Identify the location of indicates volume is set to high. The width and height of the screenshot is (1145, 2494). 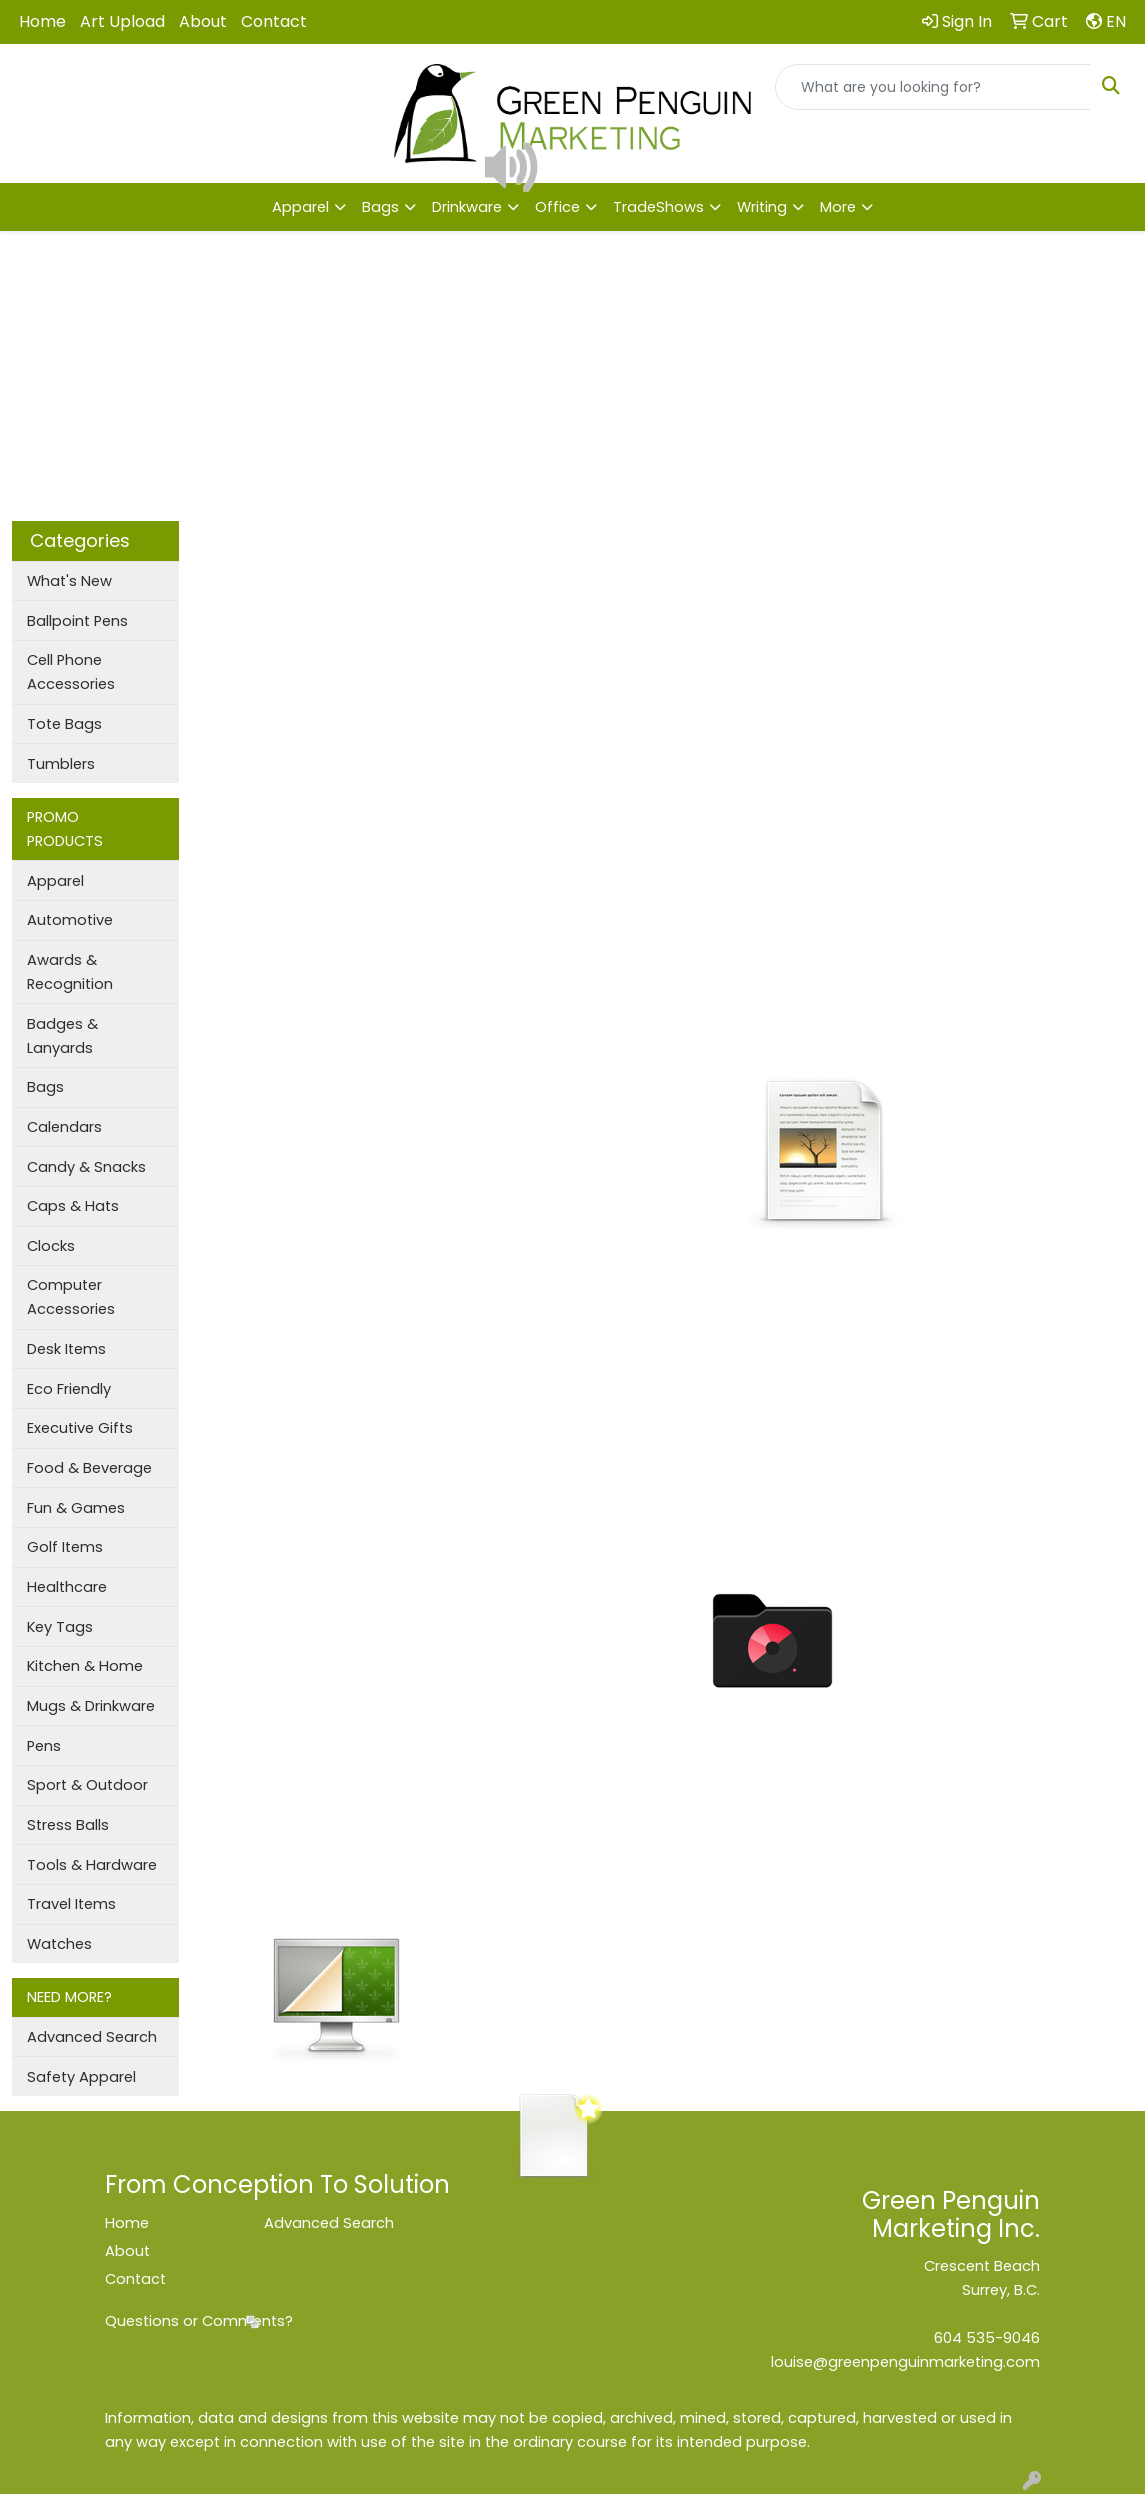
(513, 167).